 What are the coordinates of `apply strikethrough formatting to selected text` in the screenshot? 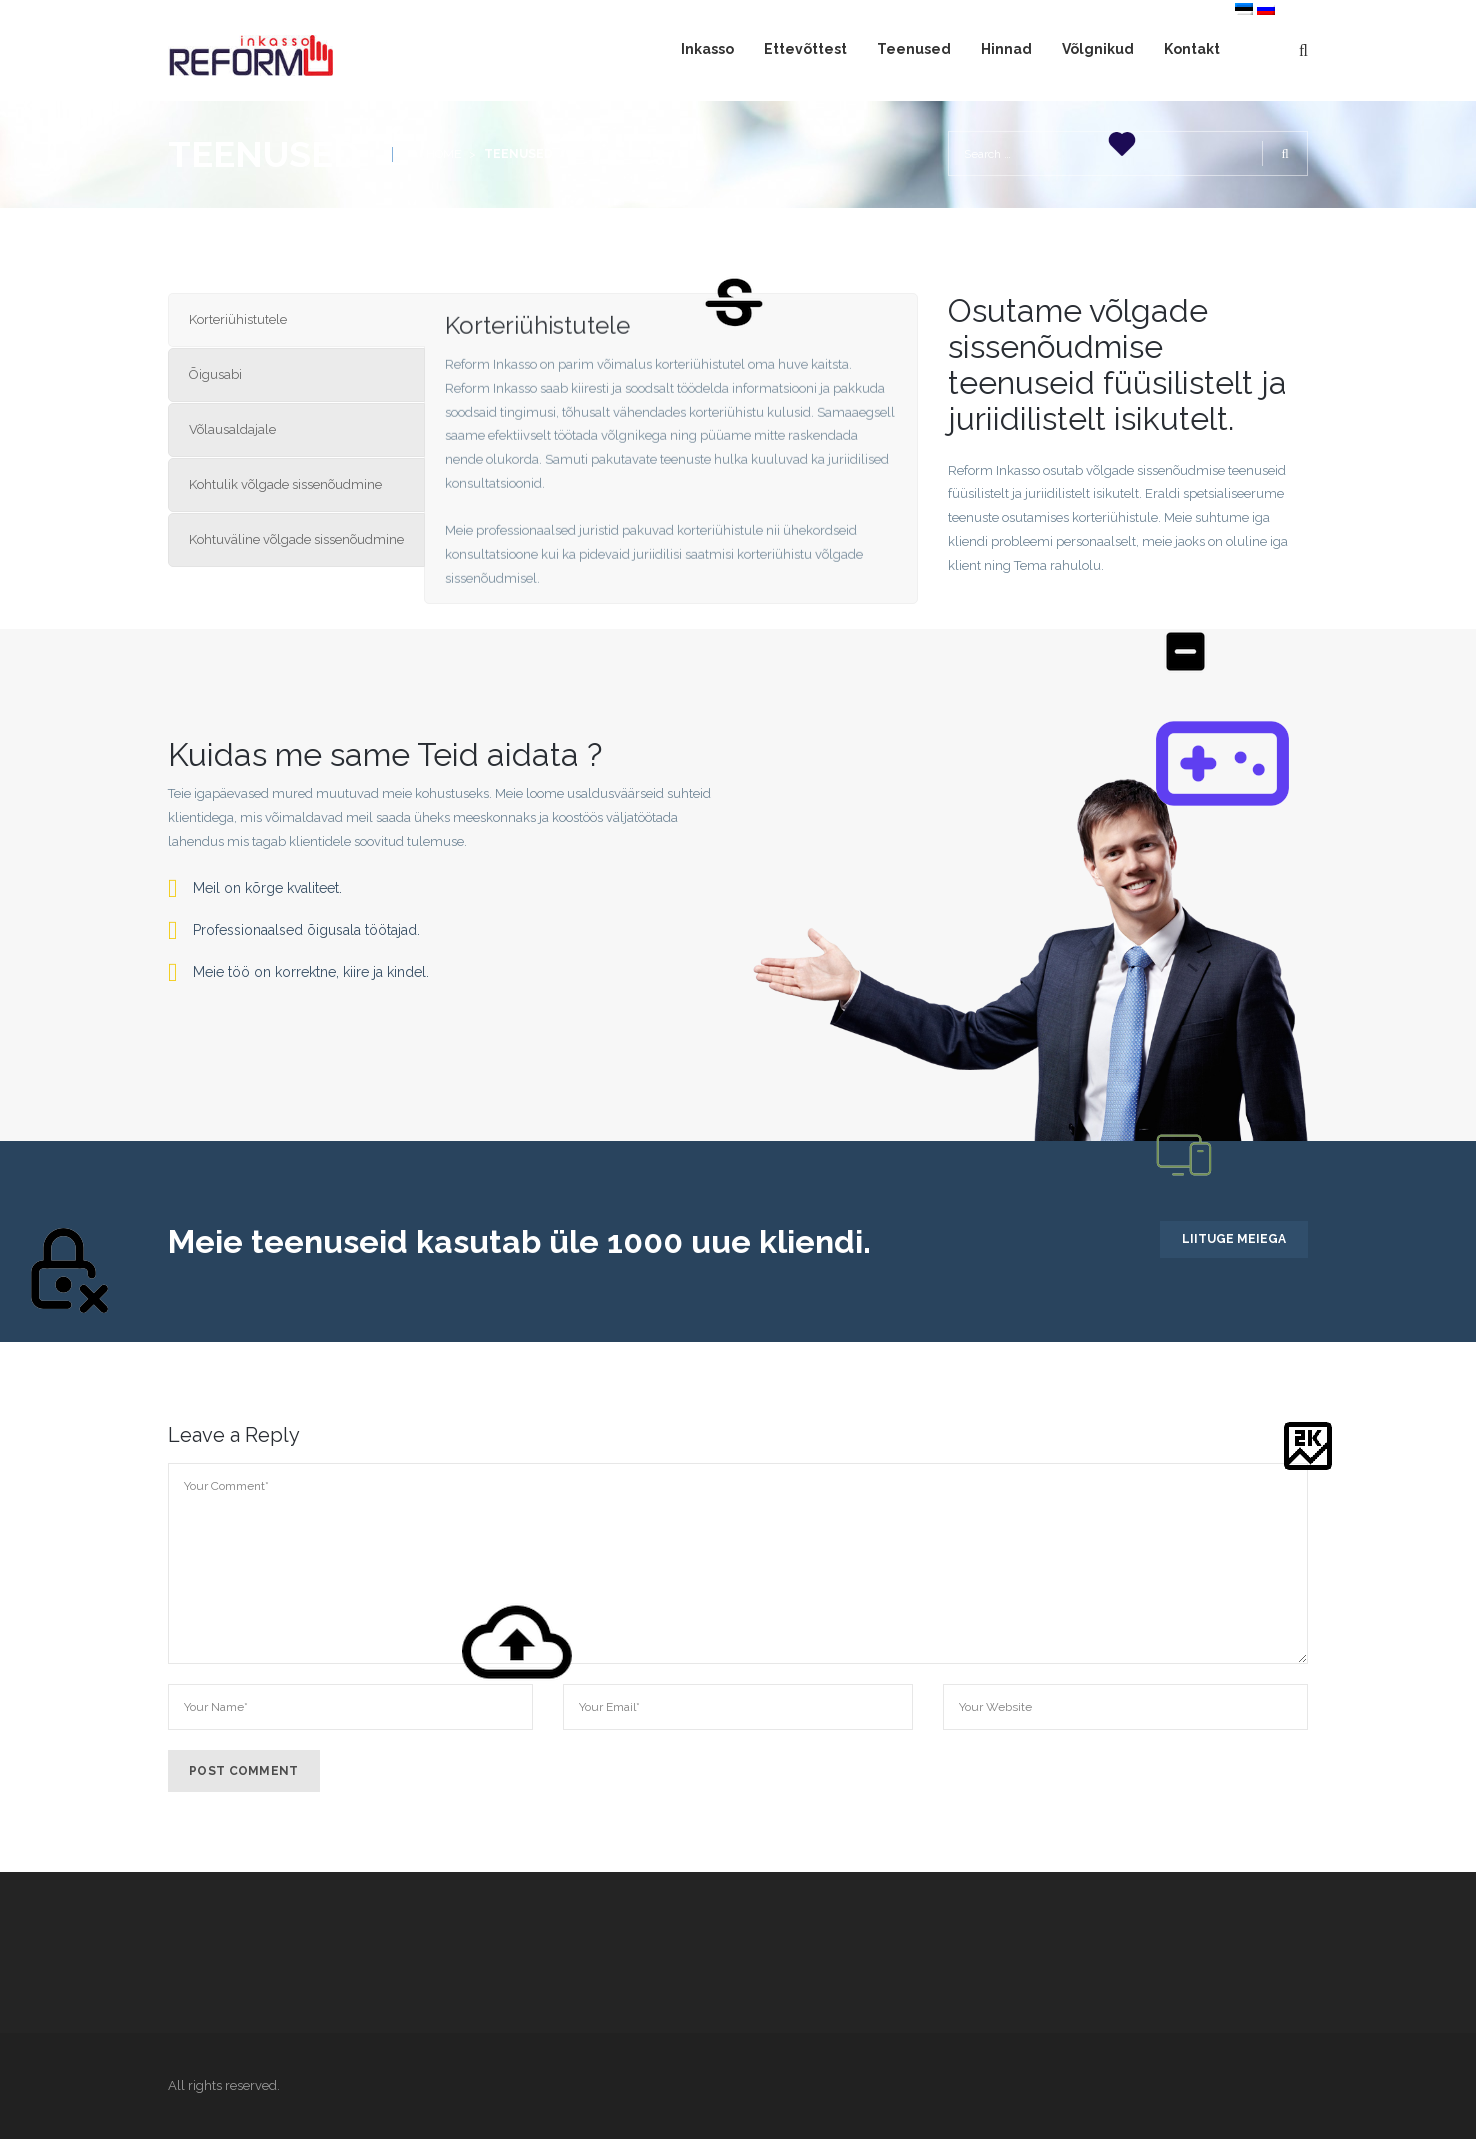 It's located at (734, 307).